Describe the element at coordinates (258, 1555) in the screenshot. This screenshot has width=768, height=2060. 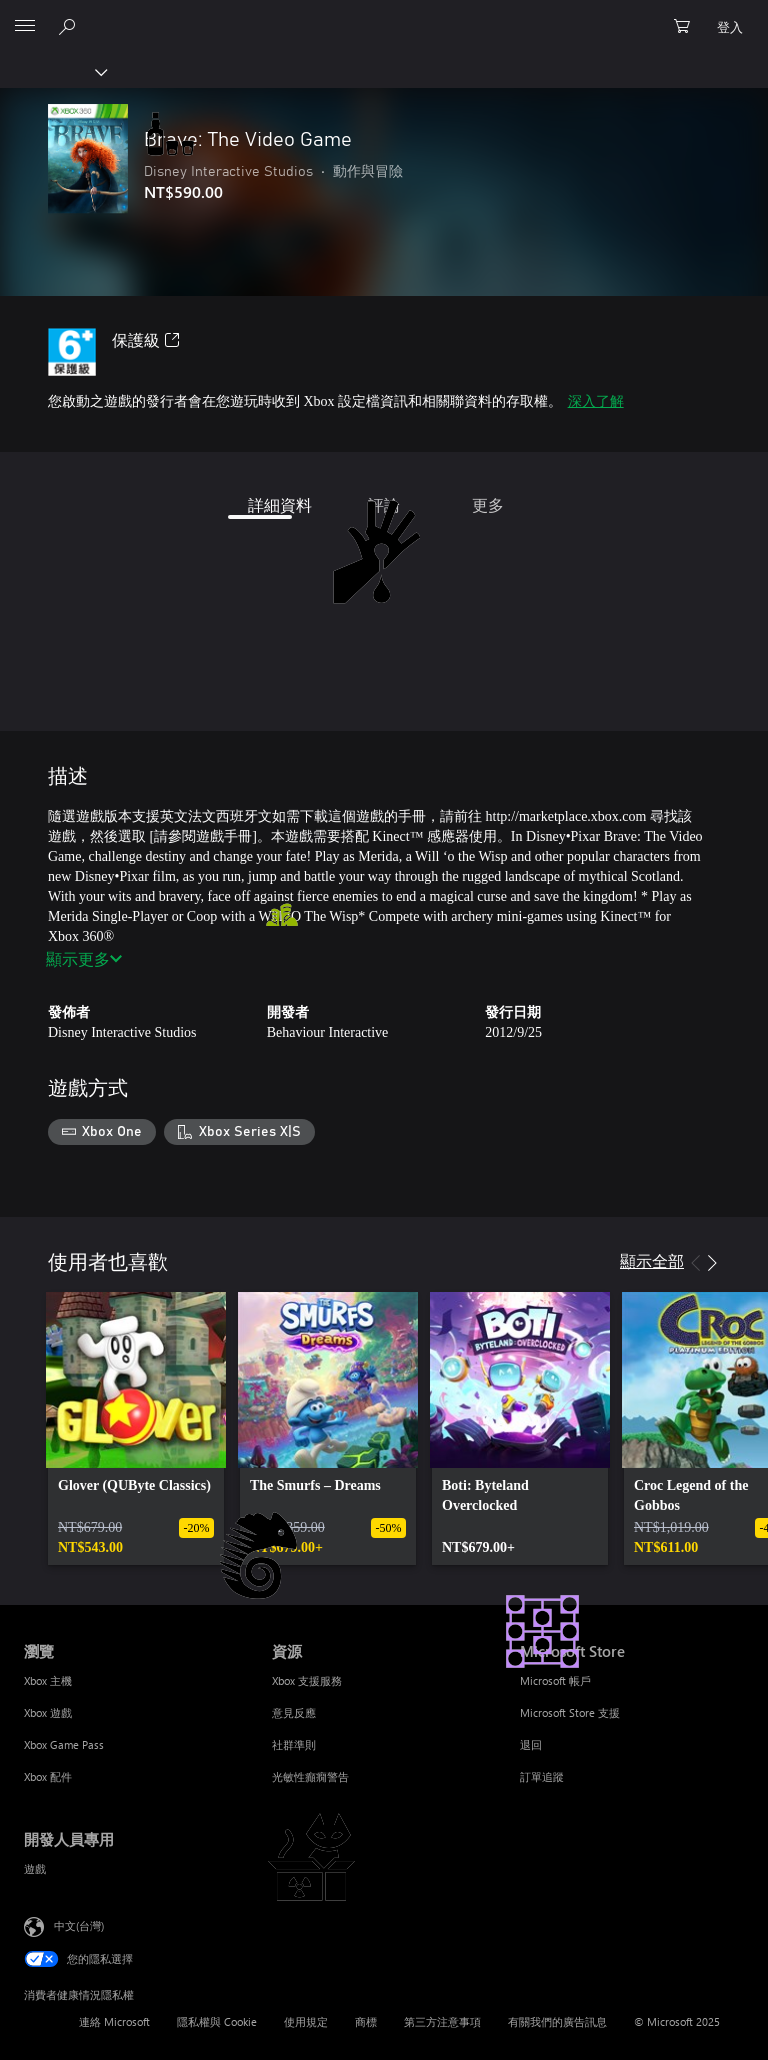
I see `toggle theme or appearance settings` at that location.